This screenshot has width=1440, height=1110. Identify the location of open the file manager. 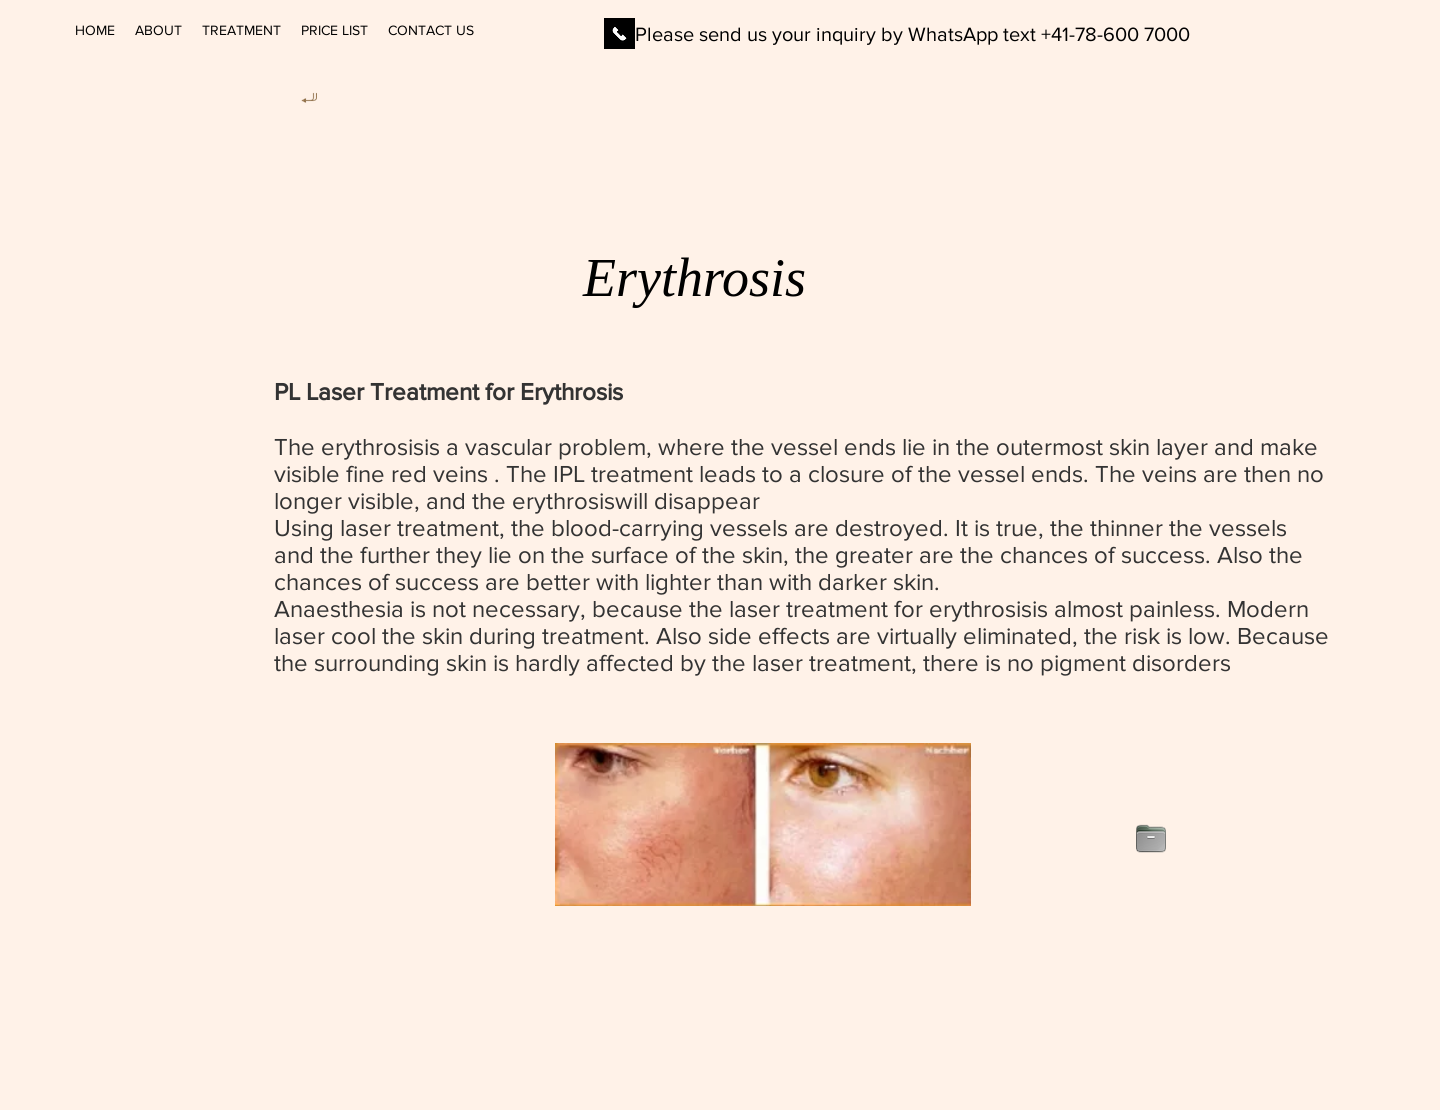
(1151, 838).